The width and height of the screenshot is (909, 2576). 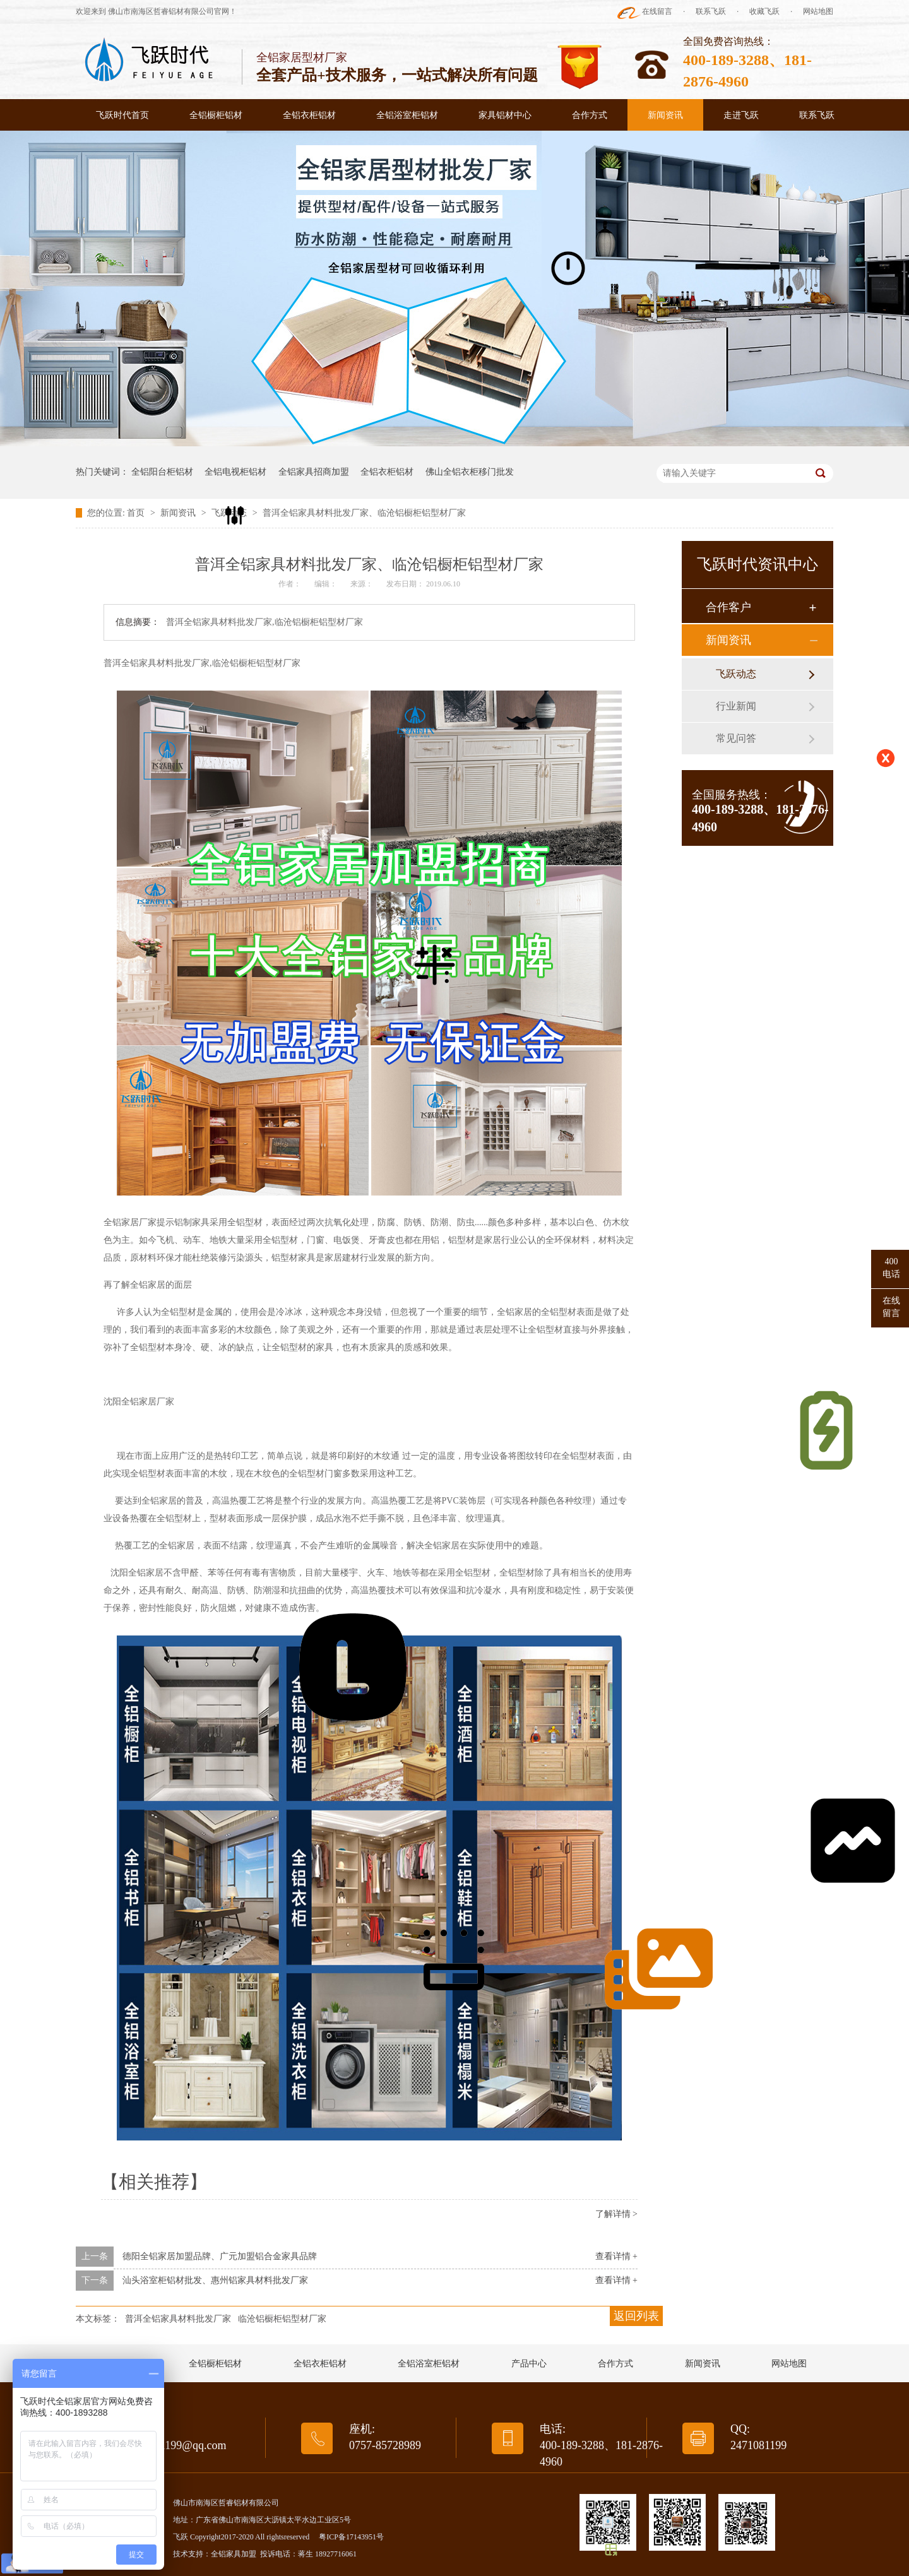 What do you see at coordinates (454, 1960) in the screenshot?
I see `align content to bottom of container` at bounding box center [454, 1960].